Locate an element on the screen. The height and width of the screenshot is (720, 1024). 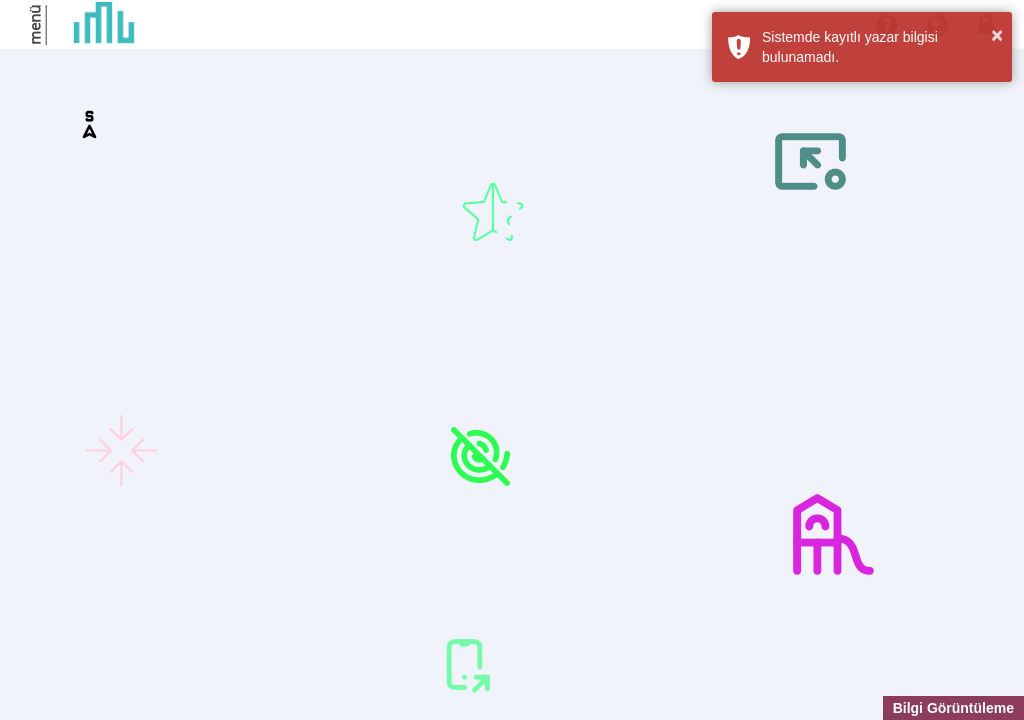
navigate southward is located at coordinates (89, 124).